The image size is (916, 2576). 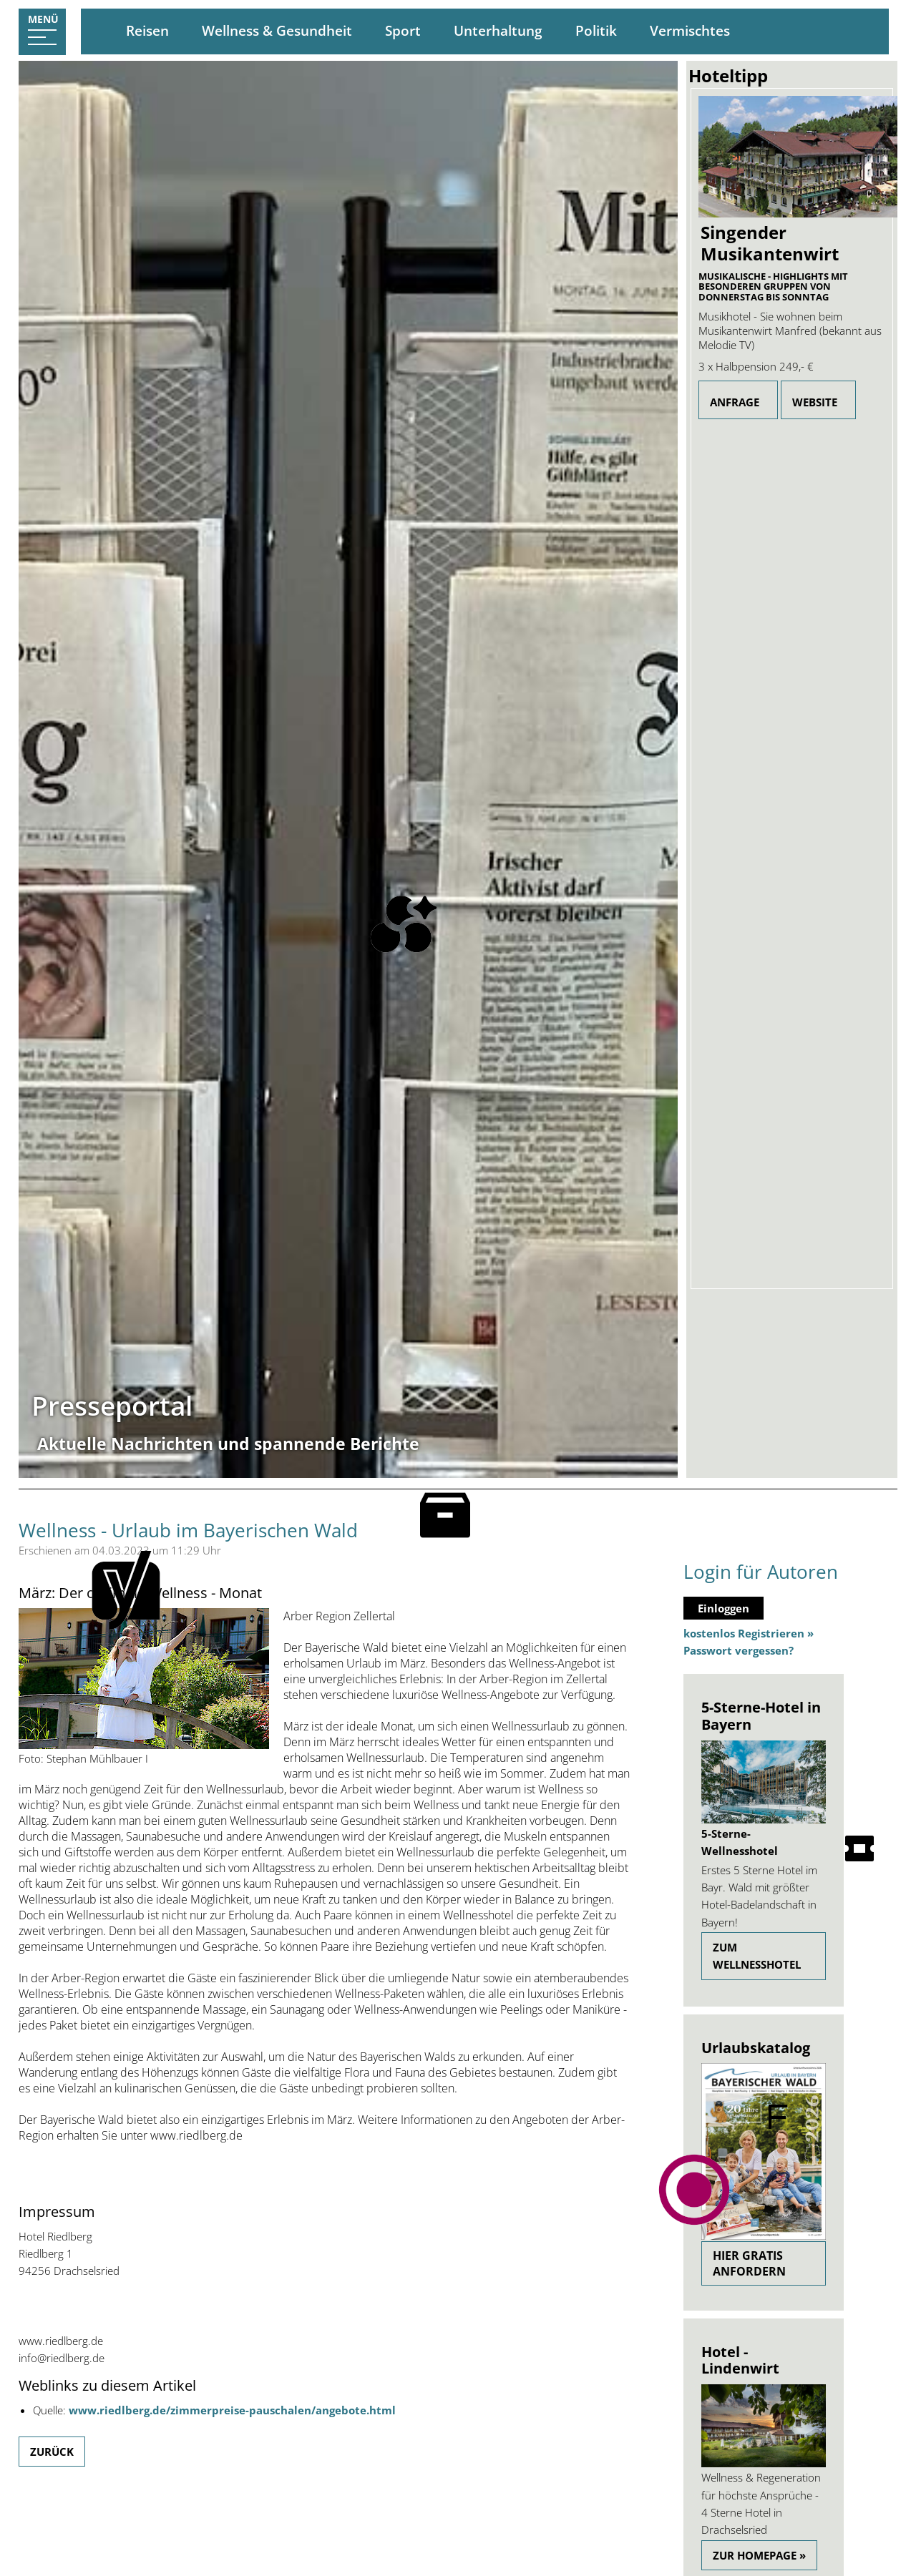 What do you see at coordinates (694, 2190) in the screenshot?
I see `selected radio button option` at bounding box center [694, 2190].